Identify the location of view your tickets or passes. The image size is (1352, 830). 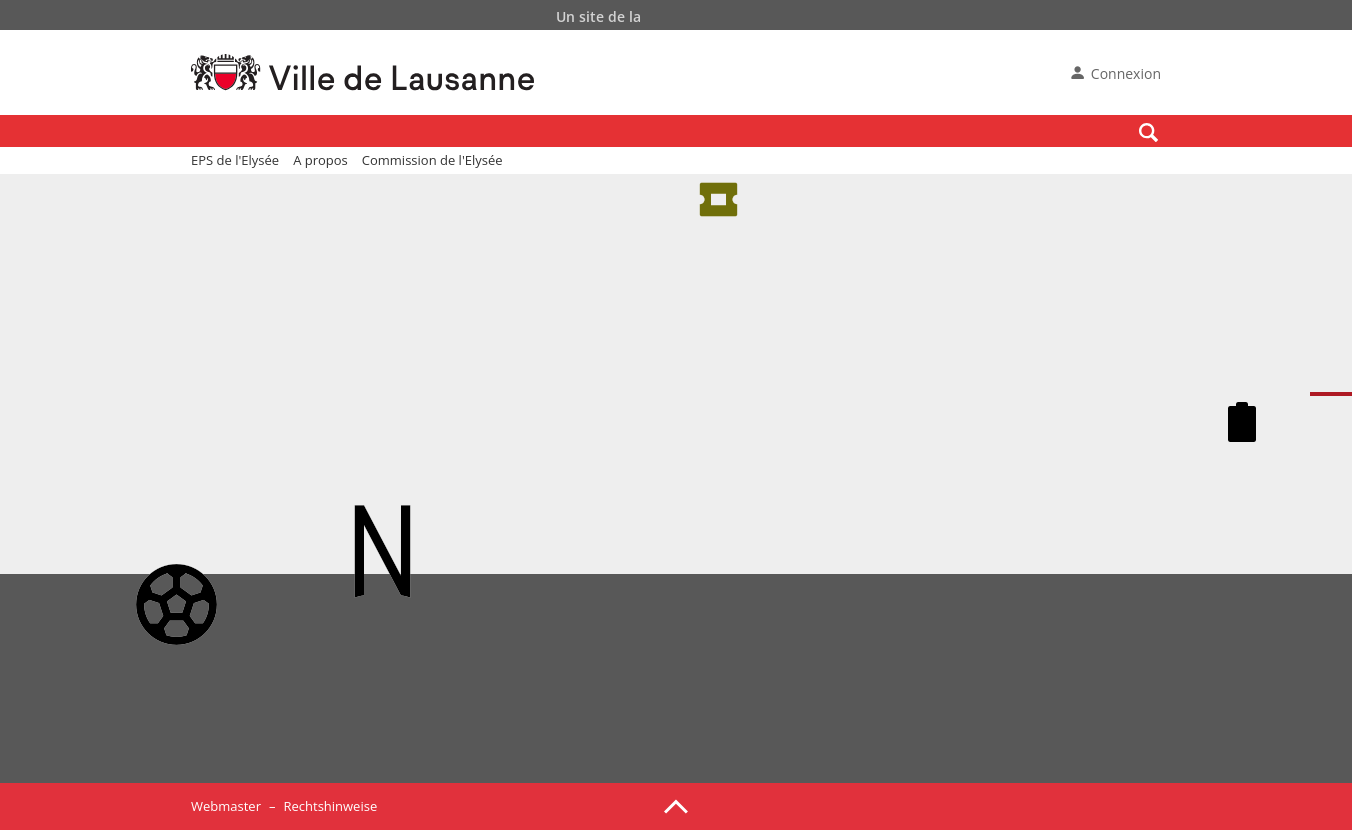
(718, 199).